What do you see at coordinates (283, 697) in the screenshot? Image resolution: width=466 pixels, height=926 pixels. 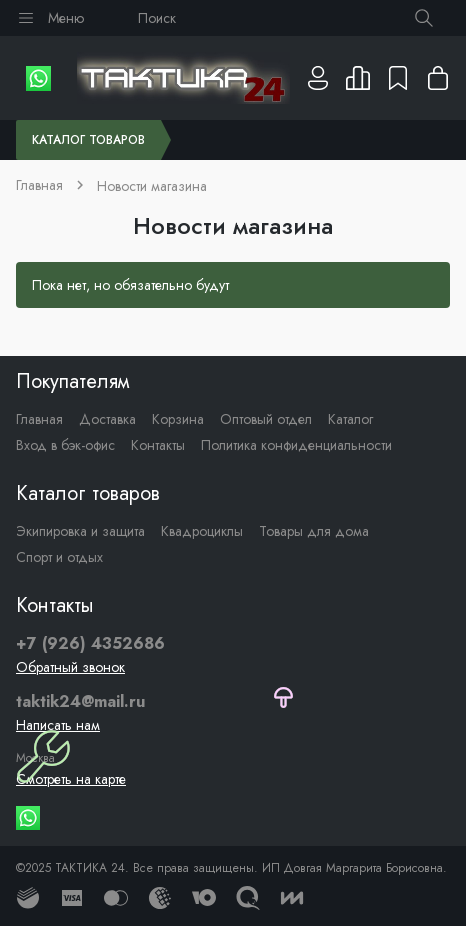 I see `browse fungi or mushroom identification` at bounding box center [283, 697].